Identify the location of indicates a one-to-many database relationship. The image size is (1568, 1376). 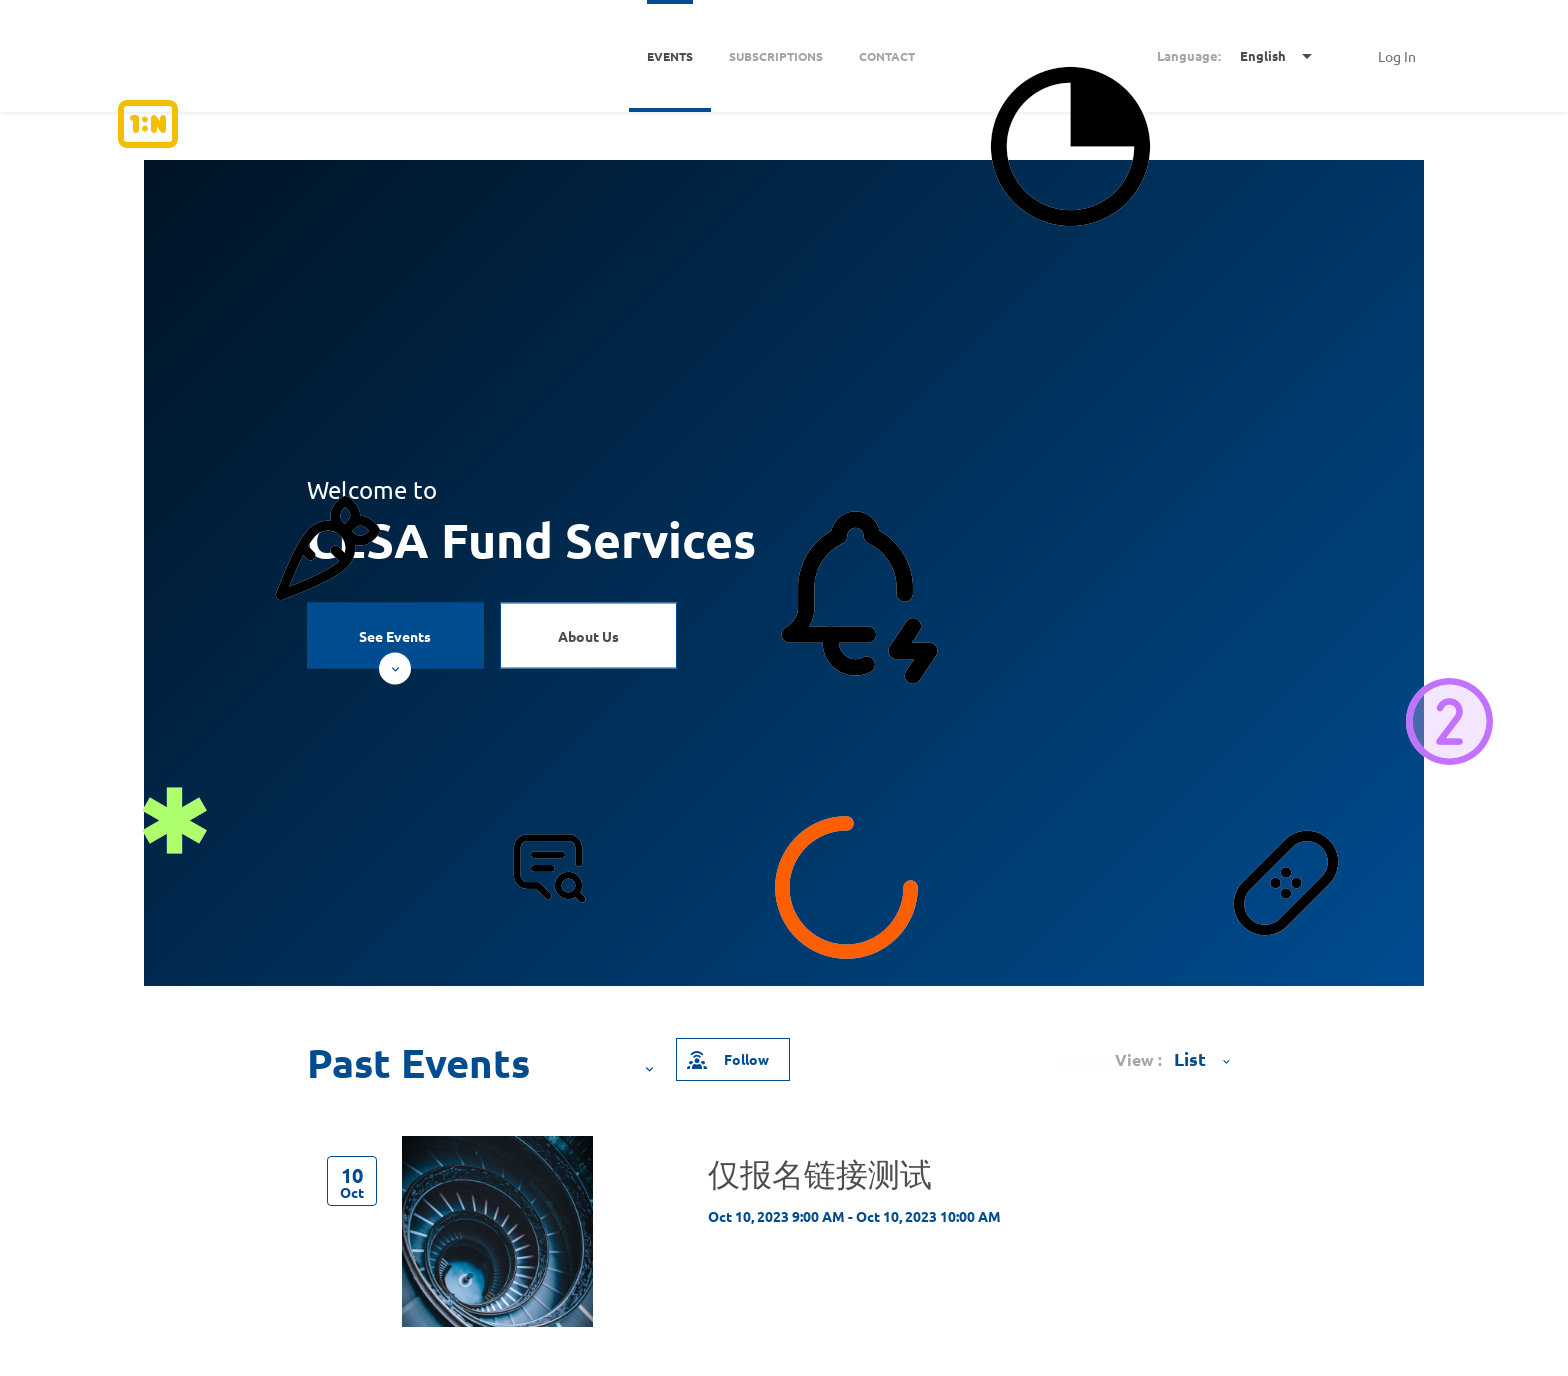
(148, 124).